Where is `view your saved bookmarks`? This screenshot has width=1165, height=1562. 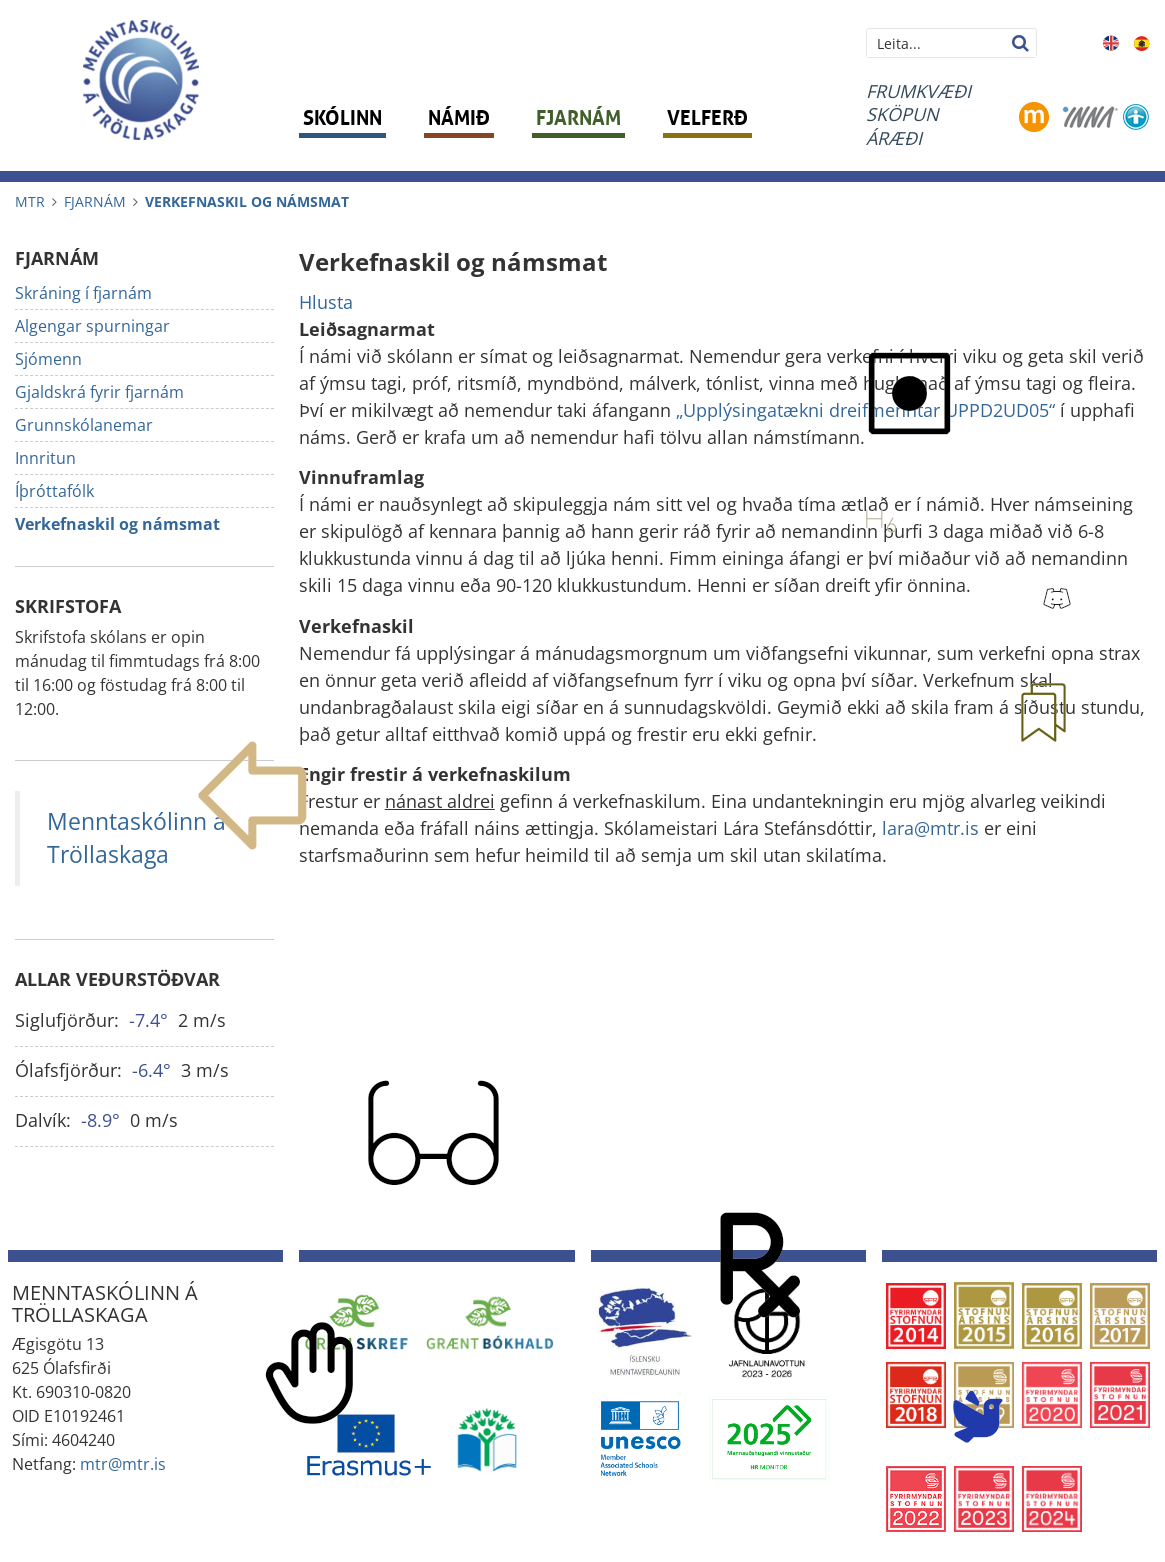 view your saved bookmarks is located at coordinates (1043, 712).